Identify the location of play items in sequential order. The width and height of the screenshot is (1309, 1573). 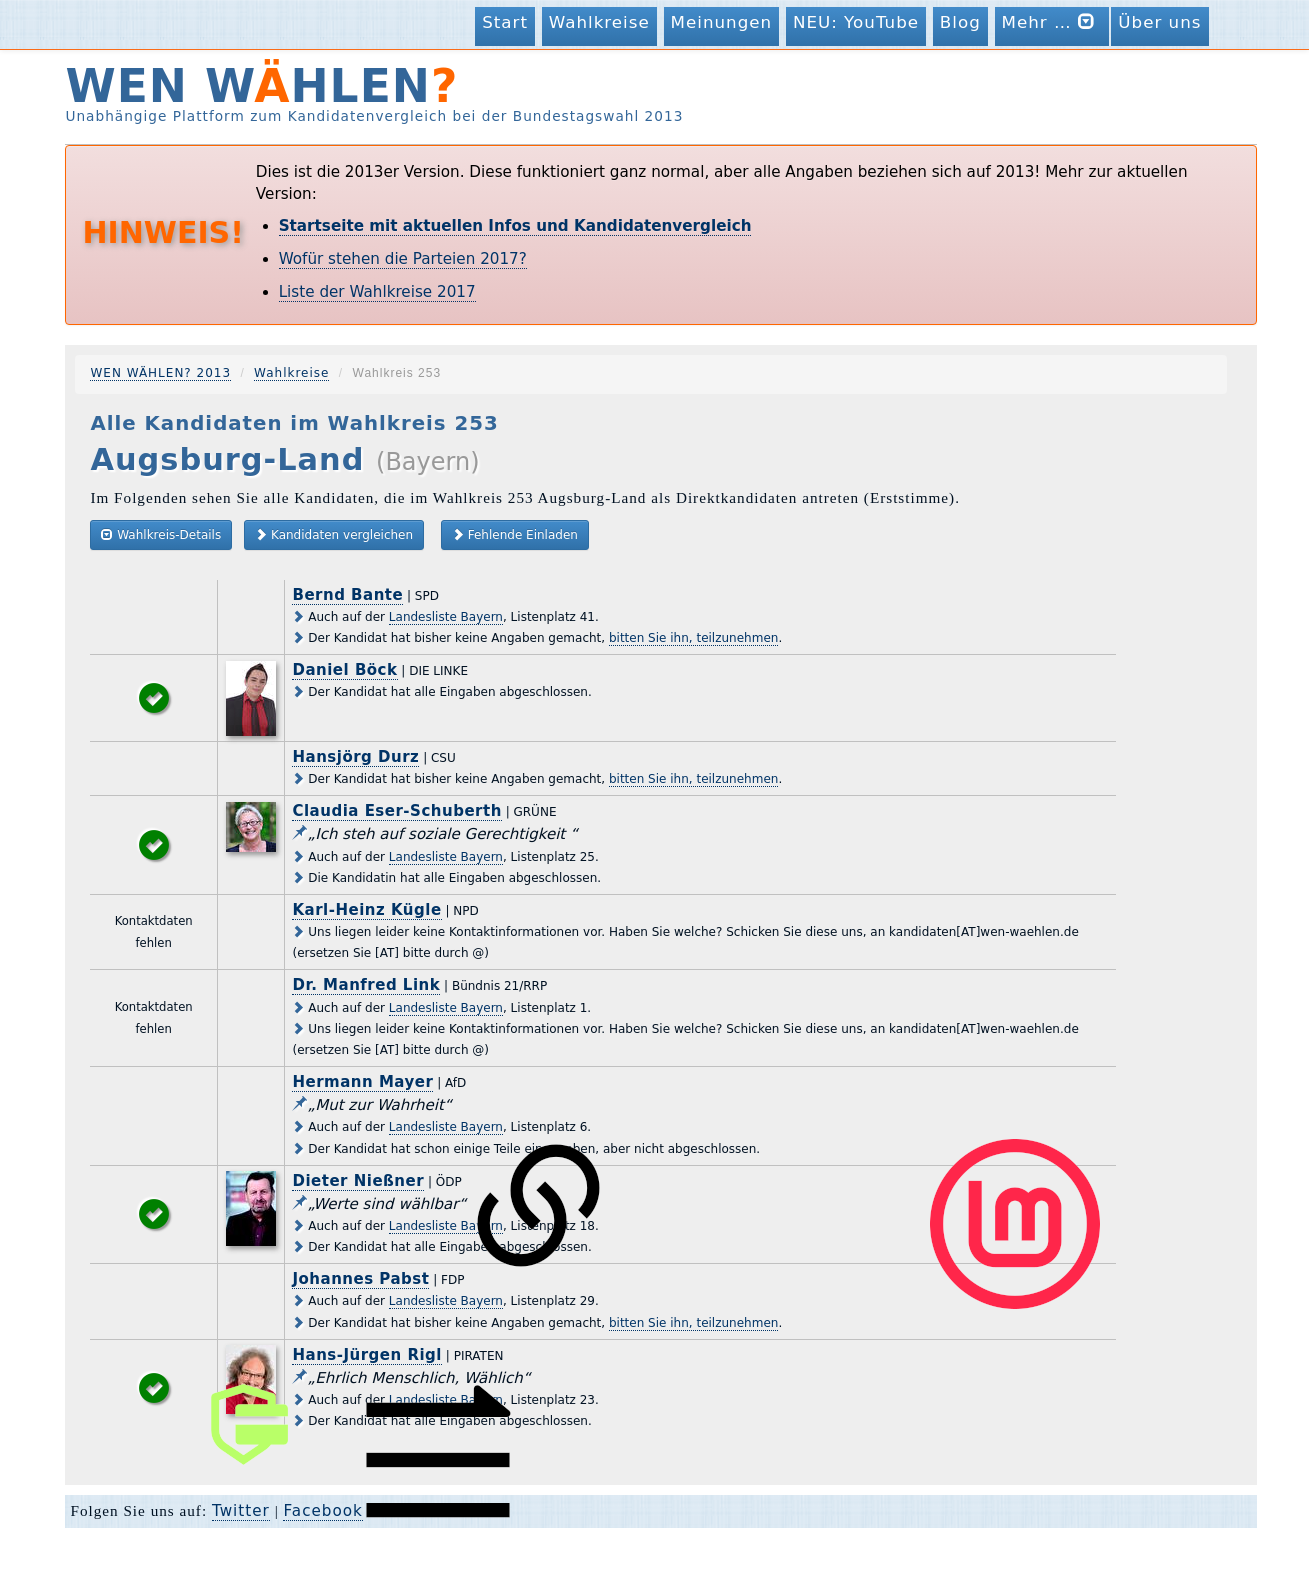
(438, 1460).